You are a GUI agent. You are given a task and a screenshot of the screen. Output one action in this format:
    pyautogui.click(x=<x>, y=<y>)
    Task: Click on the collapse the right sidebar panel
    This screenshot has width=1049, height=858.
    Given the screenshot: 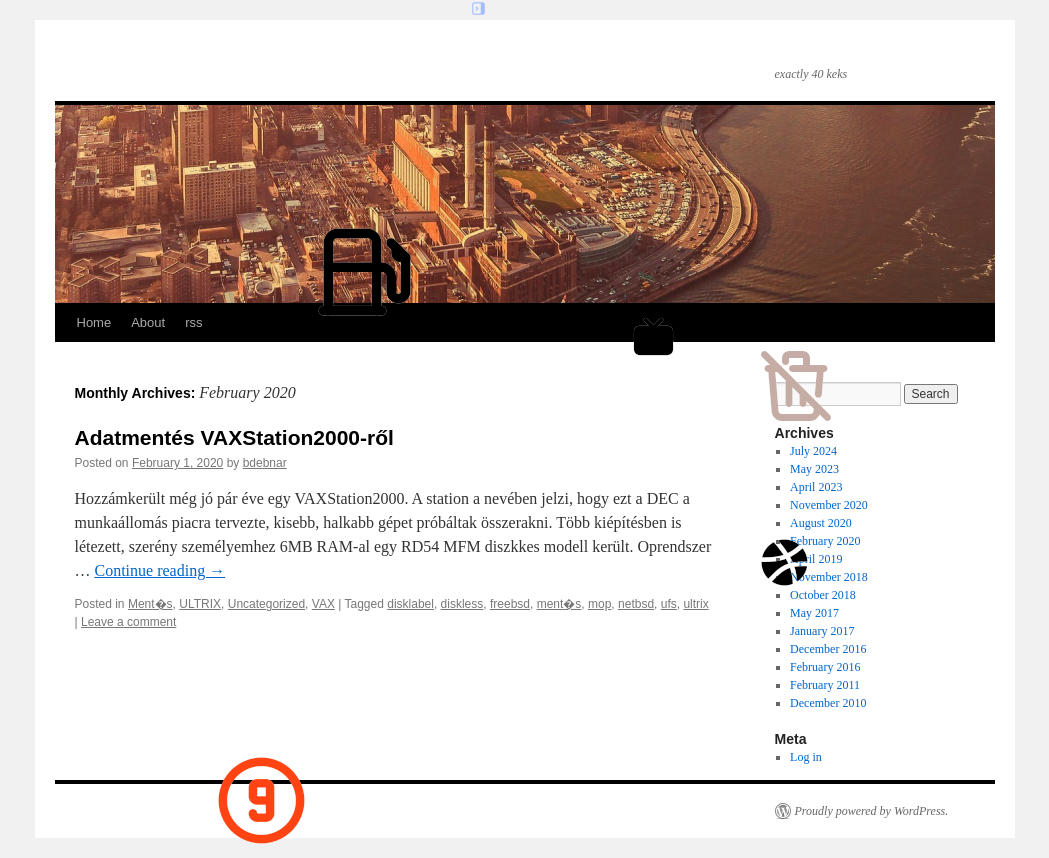 What is the action you would take?
    pyautogui.click(x=478, y=8)
    